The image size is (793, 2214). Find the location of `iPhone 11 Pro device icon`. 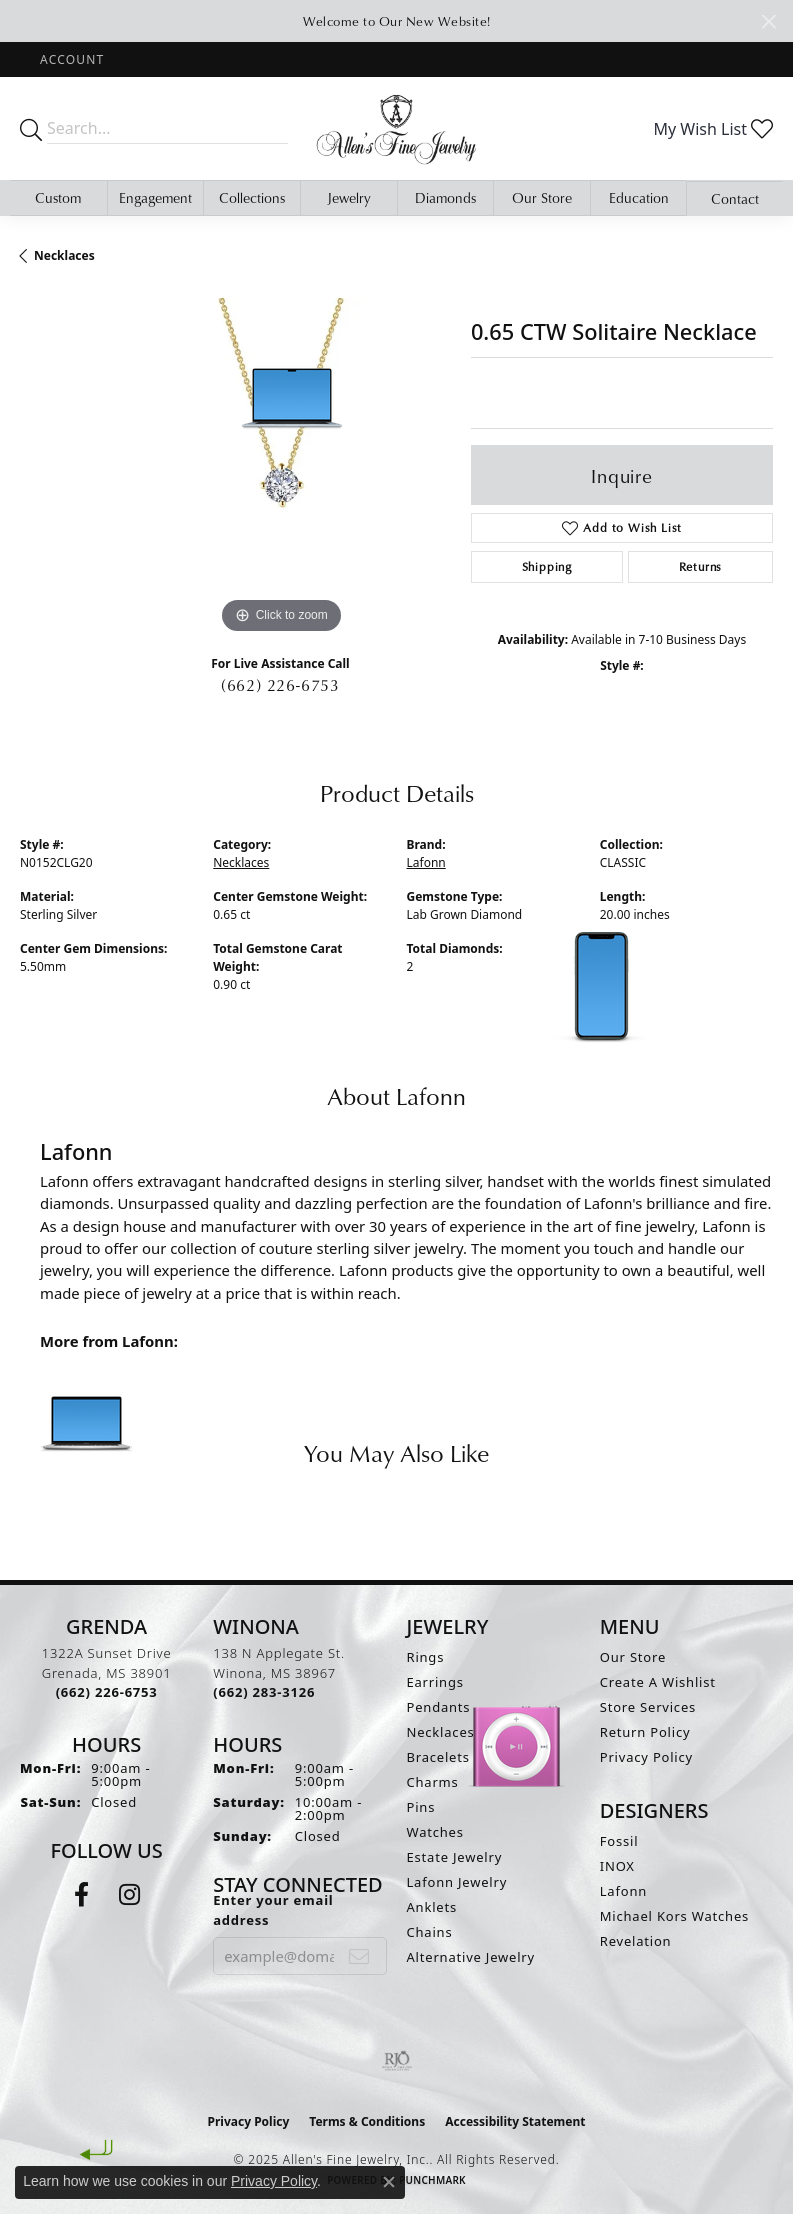

iPhone 11 Pro device icon is located at coordinates (601, 987).